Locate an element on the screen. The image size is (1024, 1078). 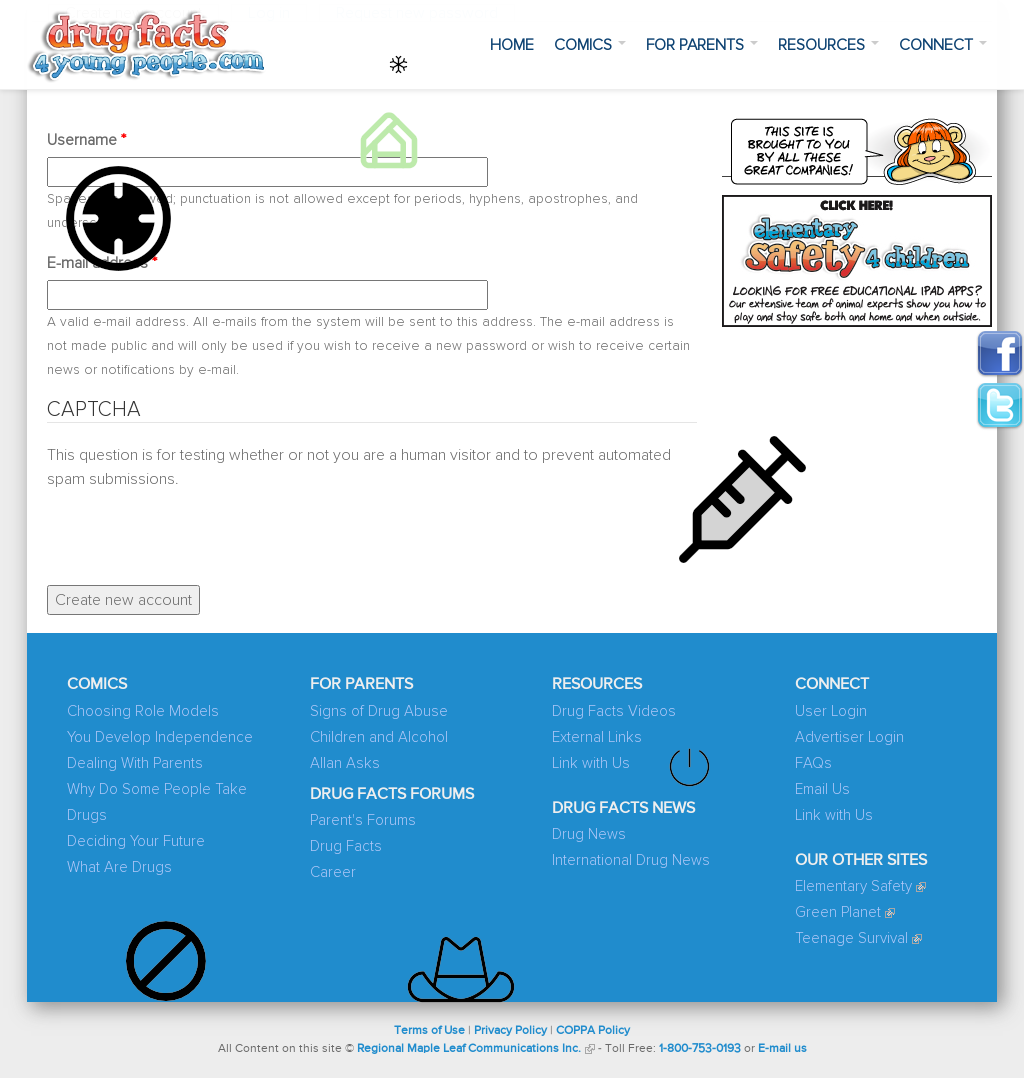
center map on current location is located at coordinates (118, 218).